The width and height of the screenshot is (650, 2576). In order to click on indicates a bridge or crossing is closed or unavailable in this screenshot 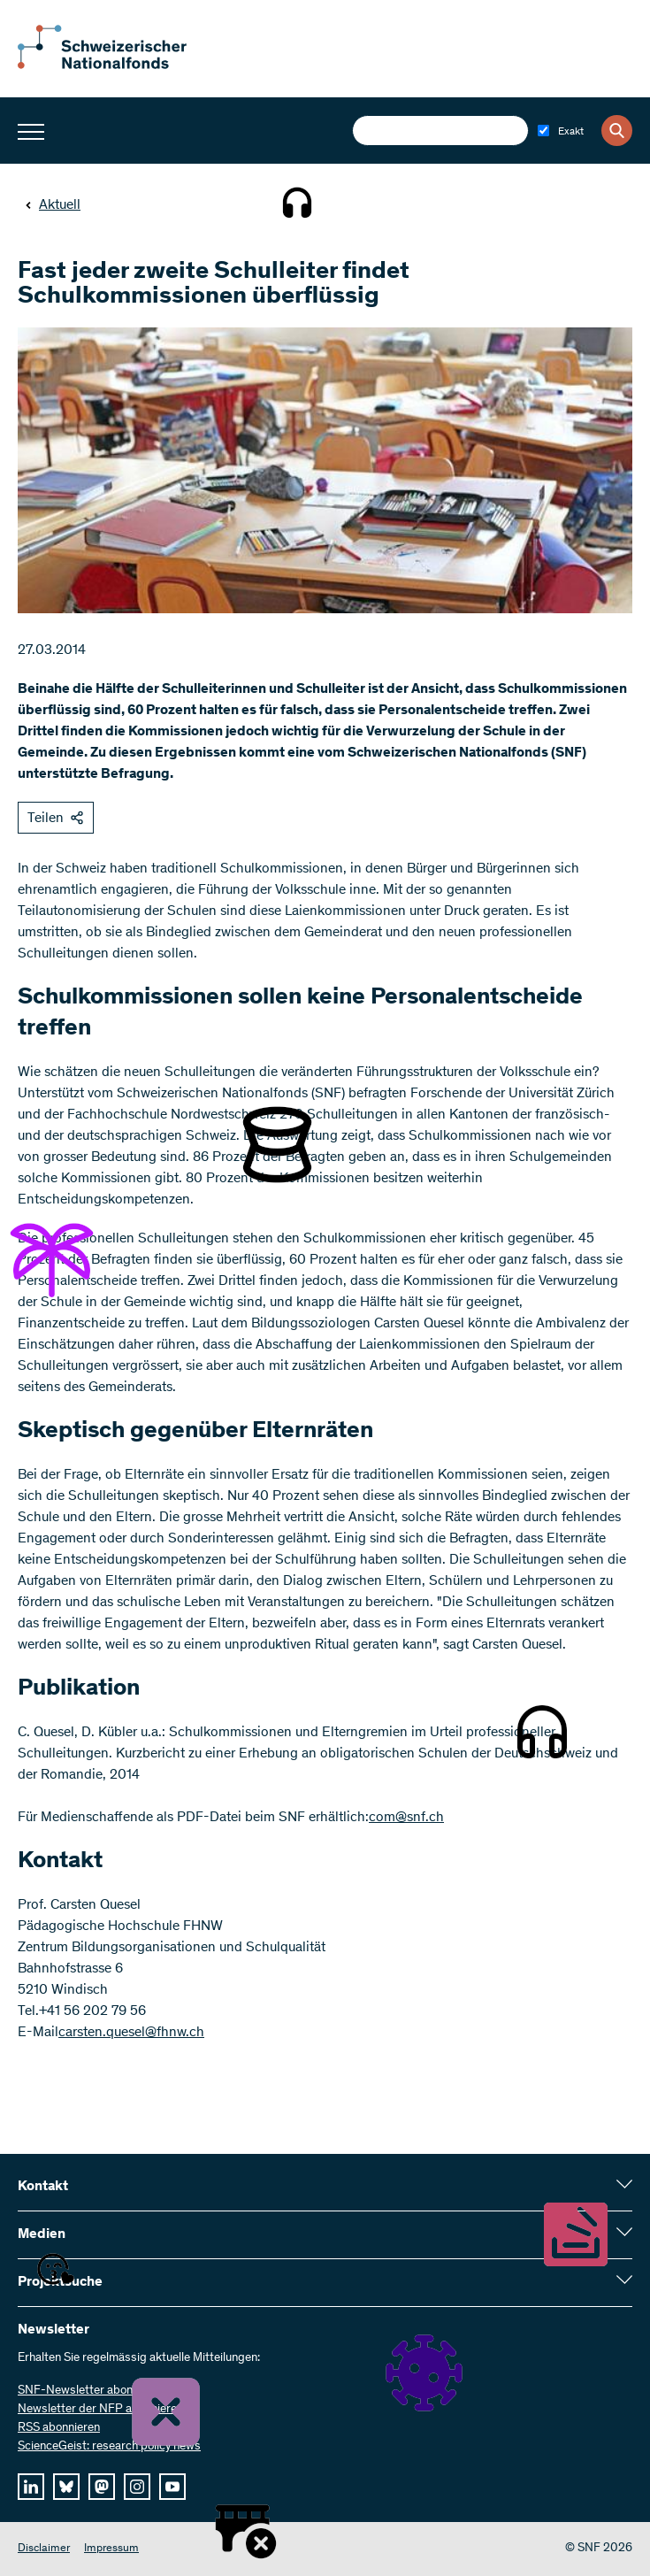, I will do `click(246, 2528)`.